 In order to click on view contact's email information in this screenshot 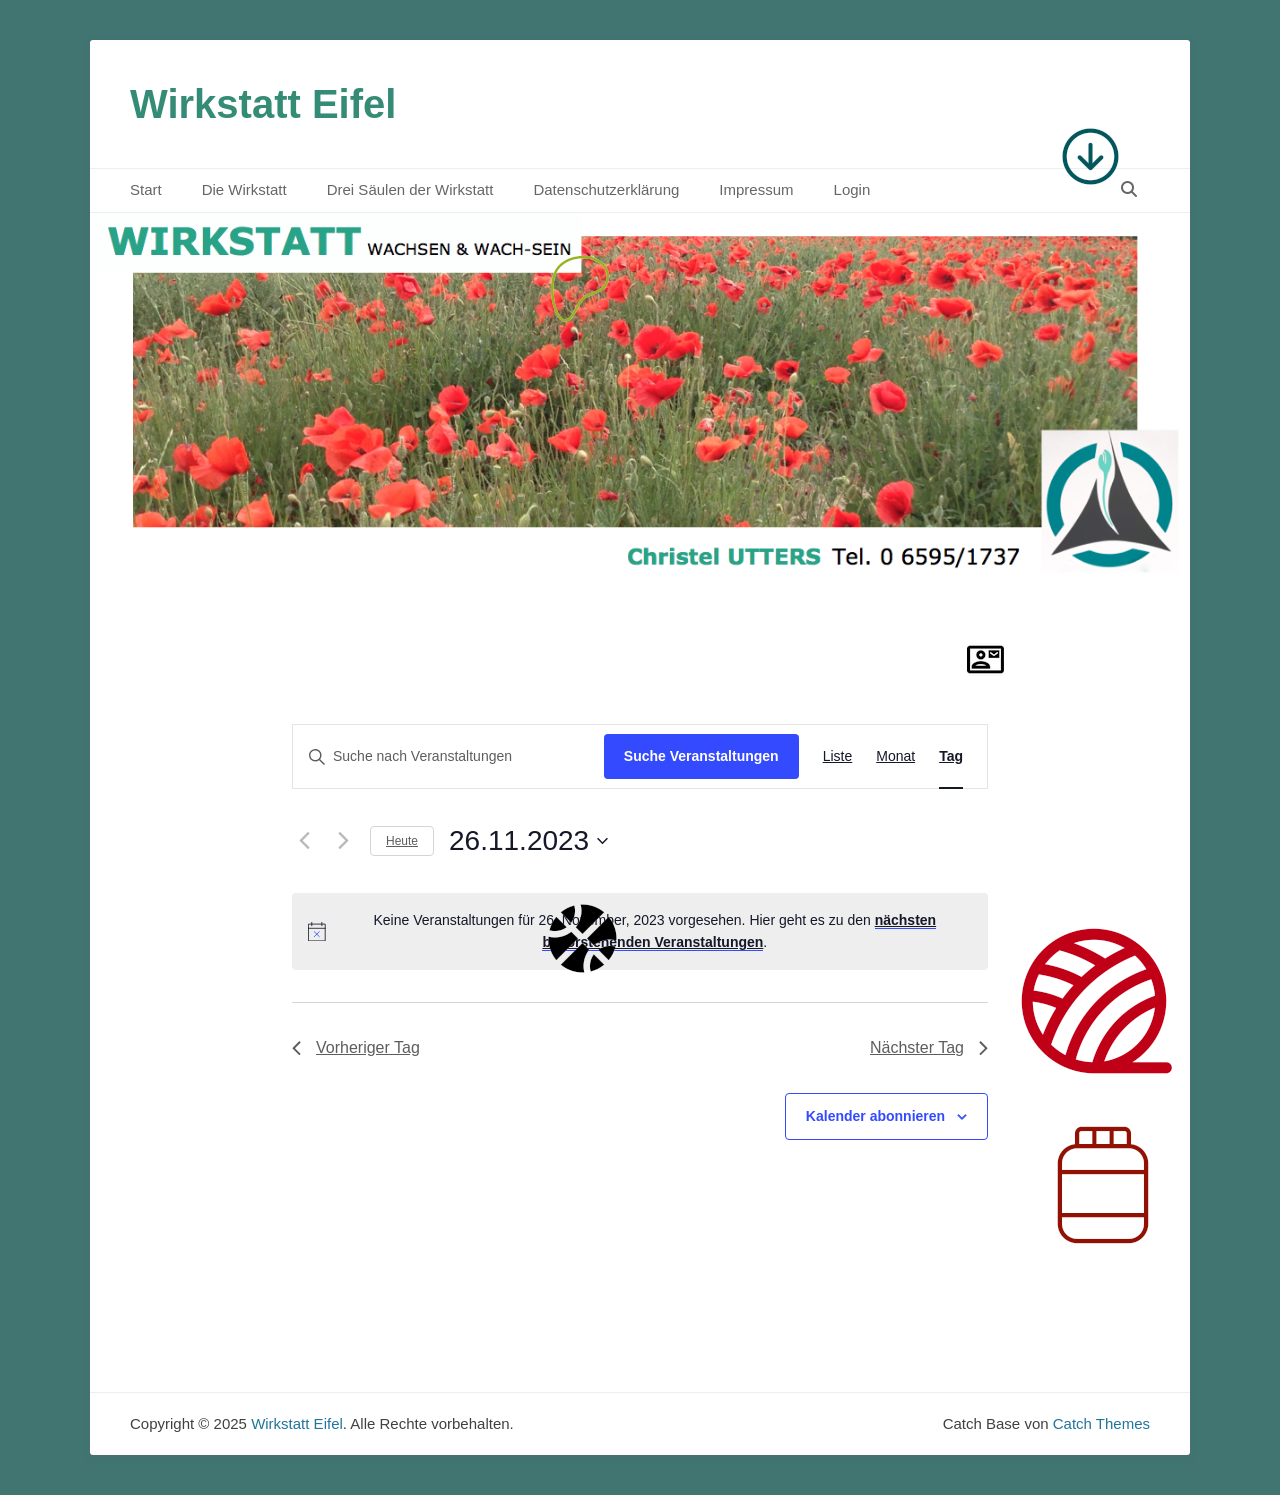, I will do `click(985, 659)`.